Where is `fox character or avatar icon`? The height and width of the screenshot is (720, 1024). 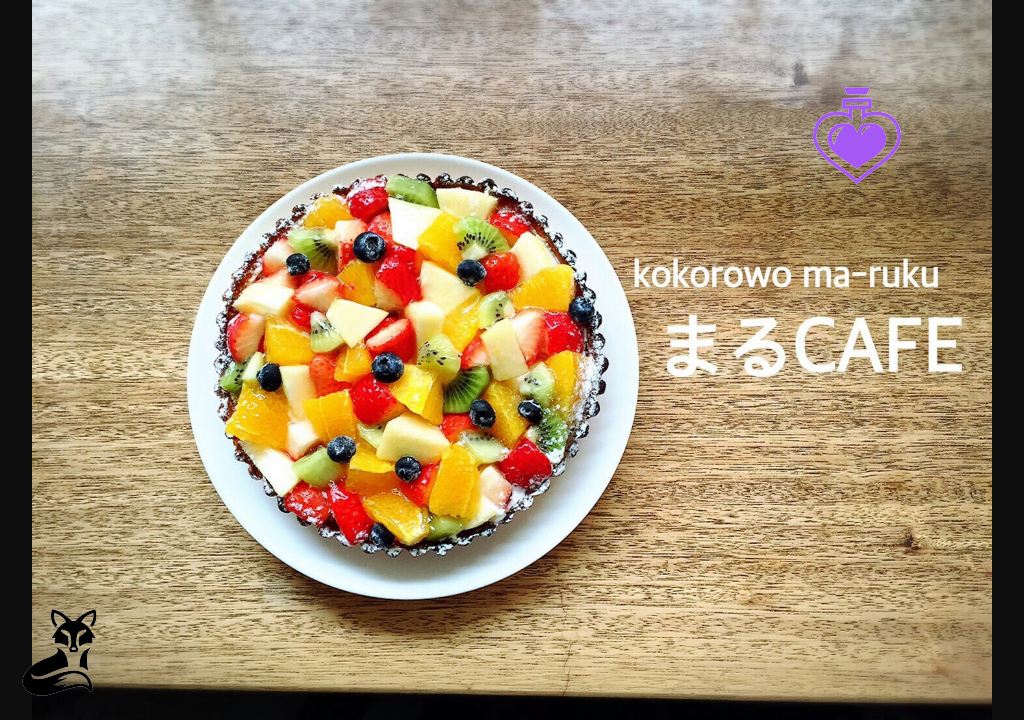 fox character or avatar icon is located at coordinates (59, 652).